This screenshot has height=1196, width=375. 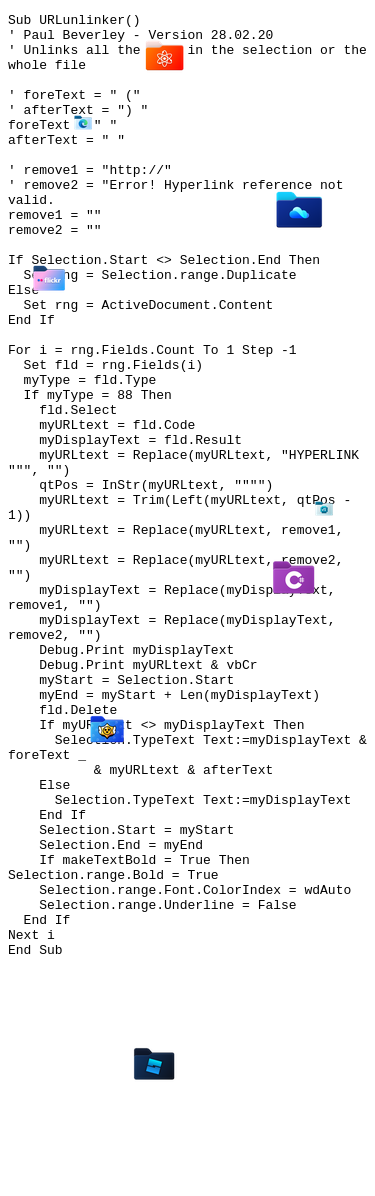 I want to click on open microsoft math solver files folder, so click(x=324, y=509).